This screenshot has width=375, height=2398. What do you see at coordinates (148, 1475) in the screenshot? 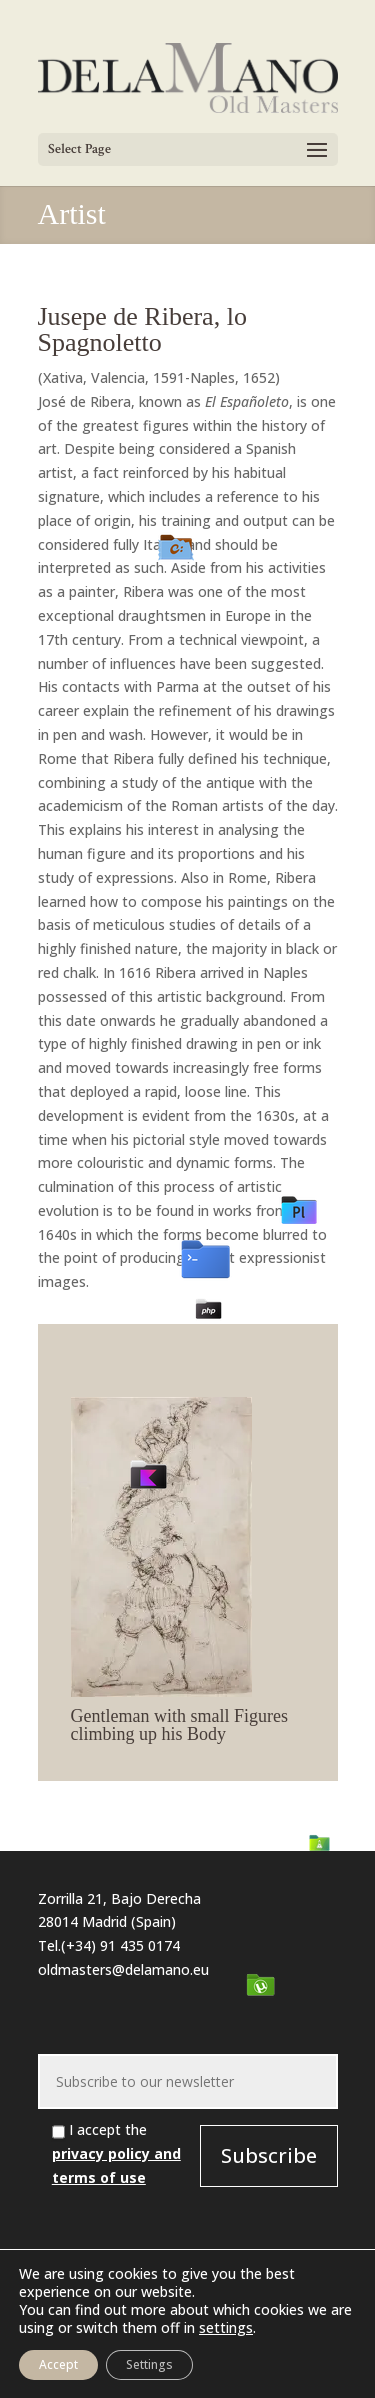
I see `open kotlin project folder` at bounding box center [148, 1475].